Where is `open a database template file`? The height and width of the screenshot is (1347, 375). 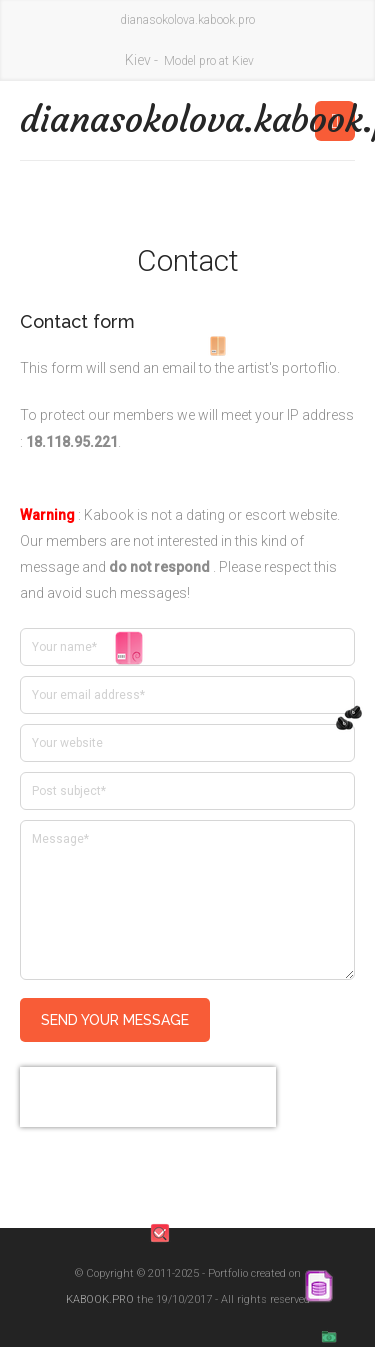
open a database template file is located at coordinates (319, 1286).